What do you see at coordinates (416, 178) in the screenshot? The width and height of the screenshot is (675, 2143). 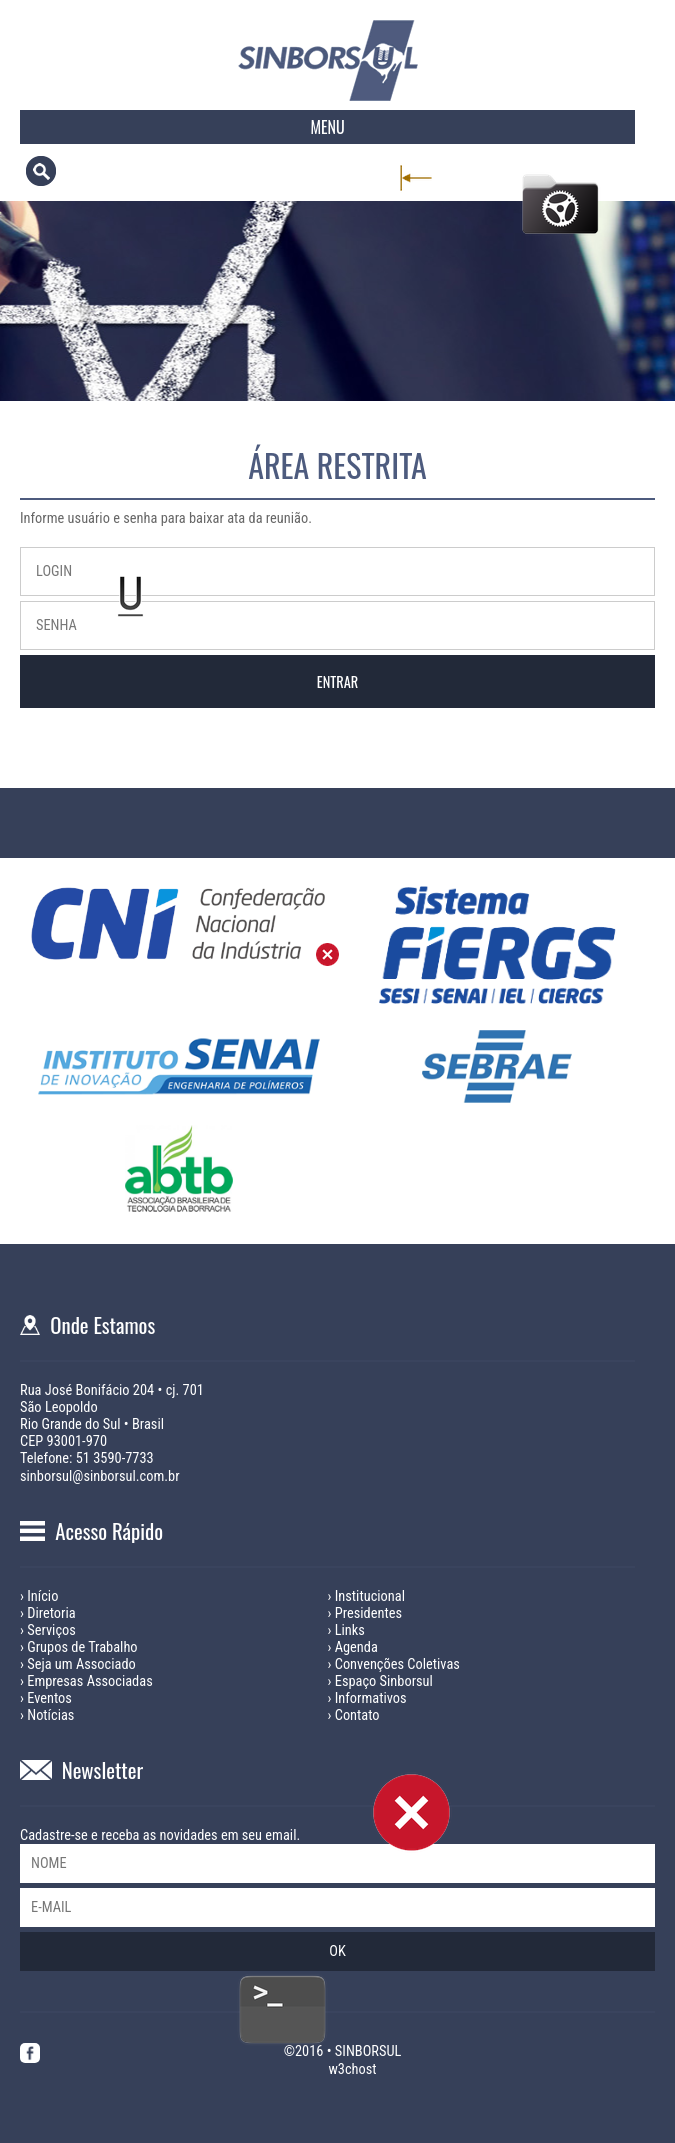 I see `go to the first item in a list or sequence` at bounding box center [416, 178].